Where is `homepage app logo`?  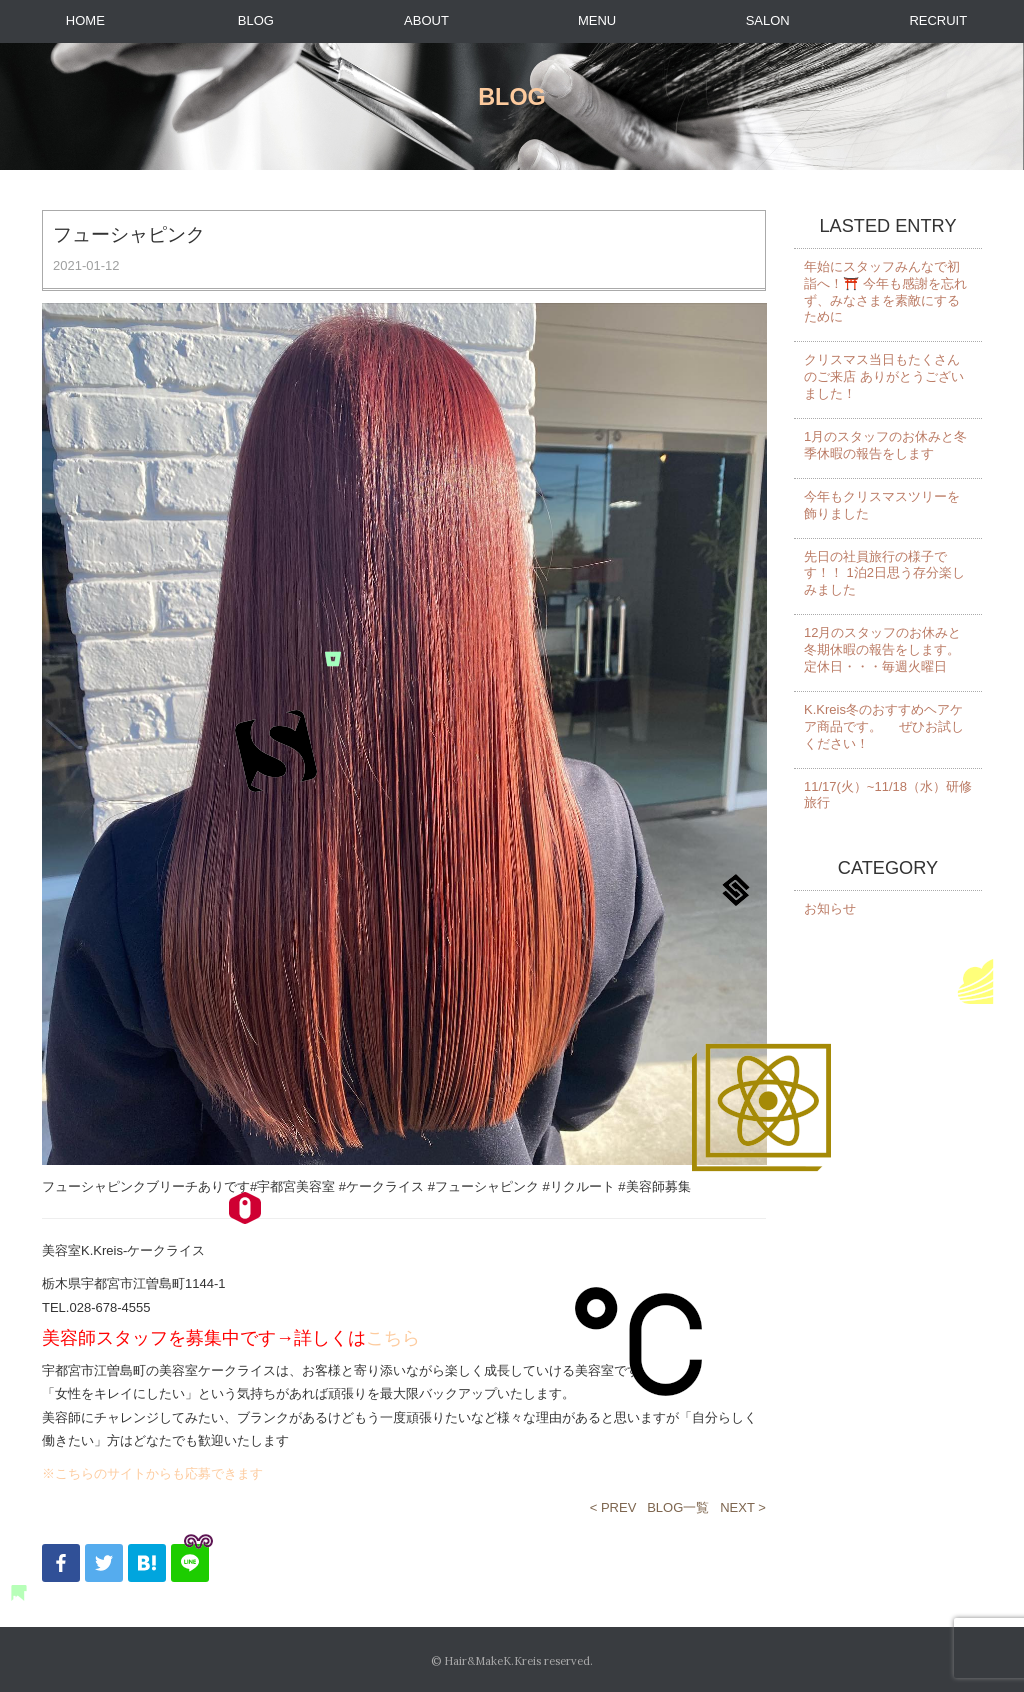
homepage app logo is located at coordinates (19, 1593).